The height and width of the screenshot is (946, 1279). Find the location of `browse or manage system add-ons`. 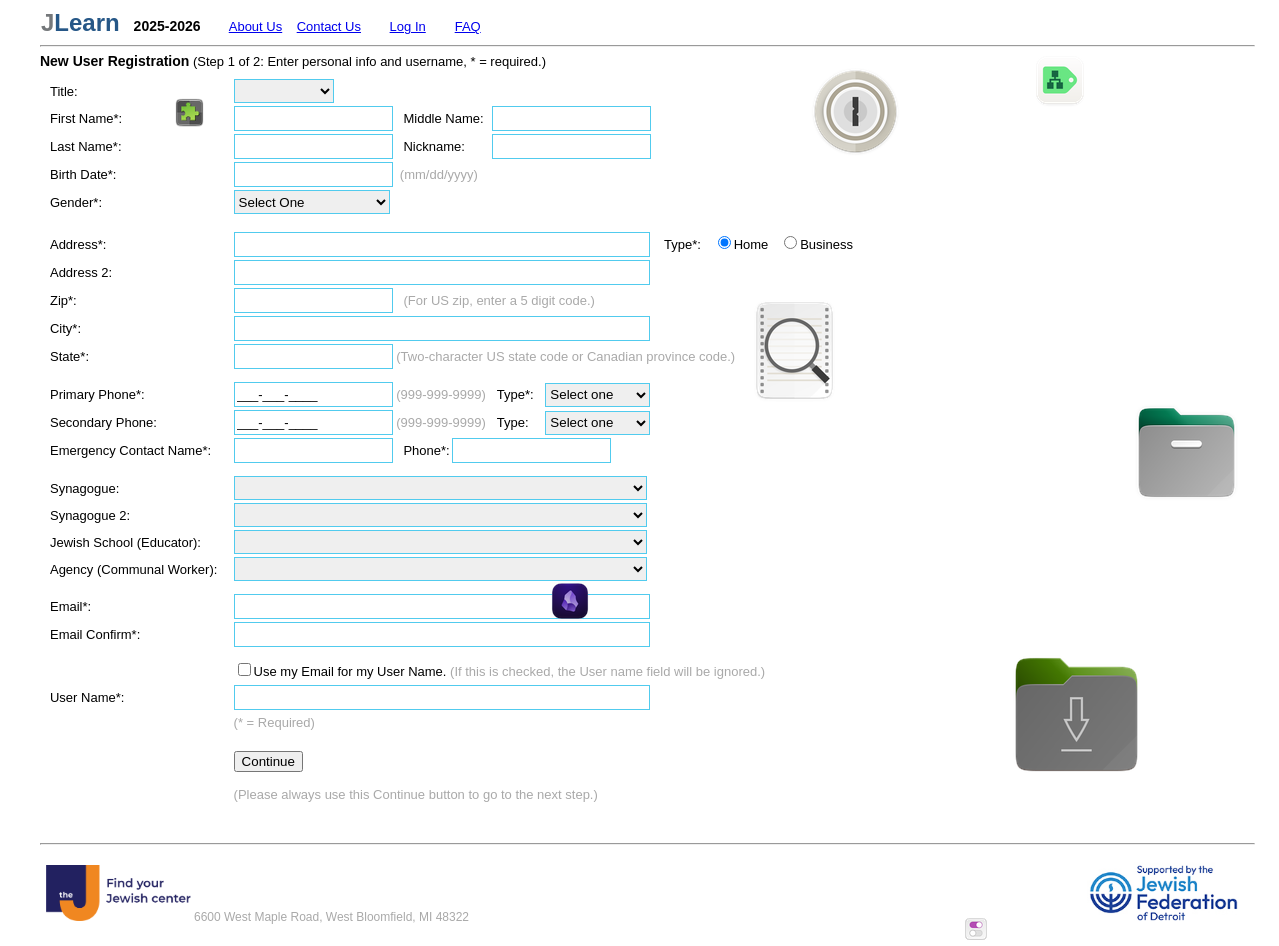

browse or manage system add-ons is located at coordinates (189, 112).